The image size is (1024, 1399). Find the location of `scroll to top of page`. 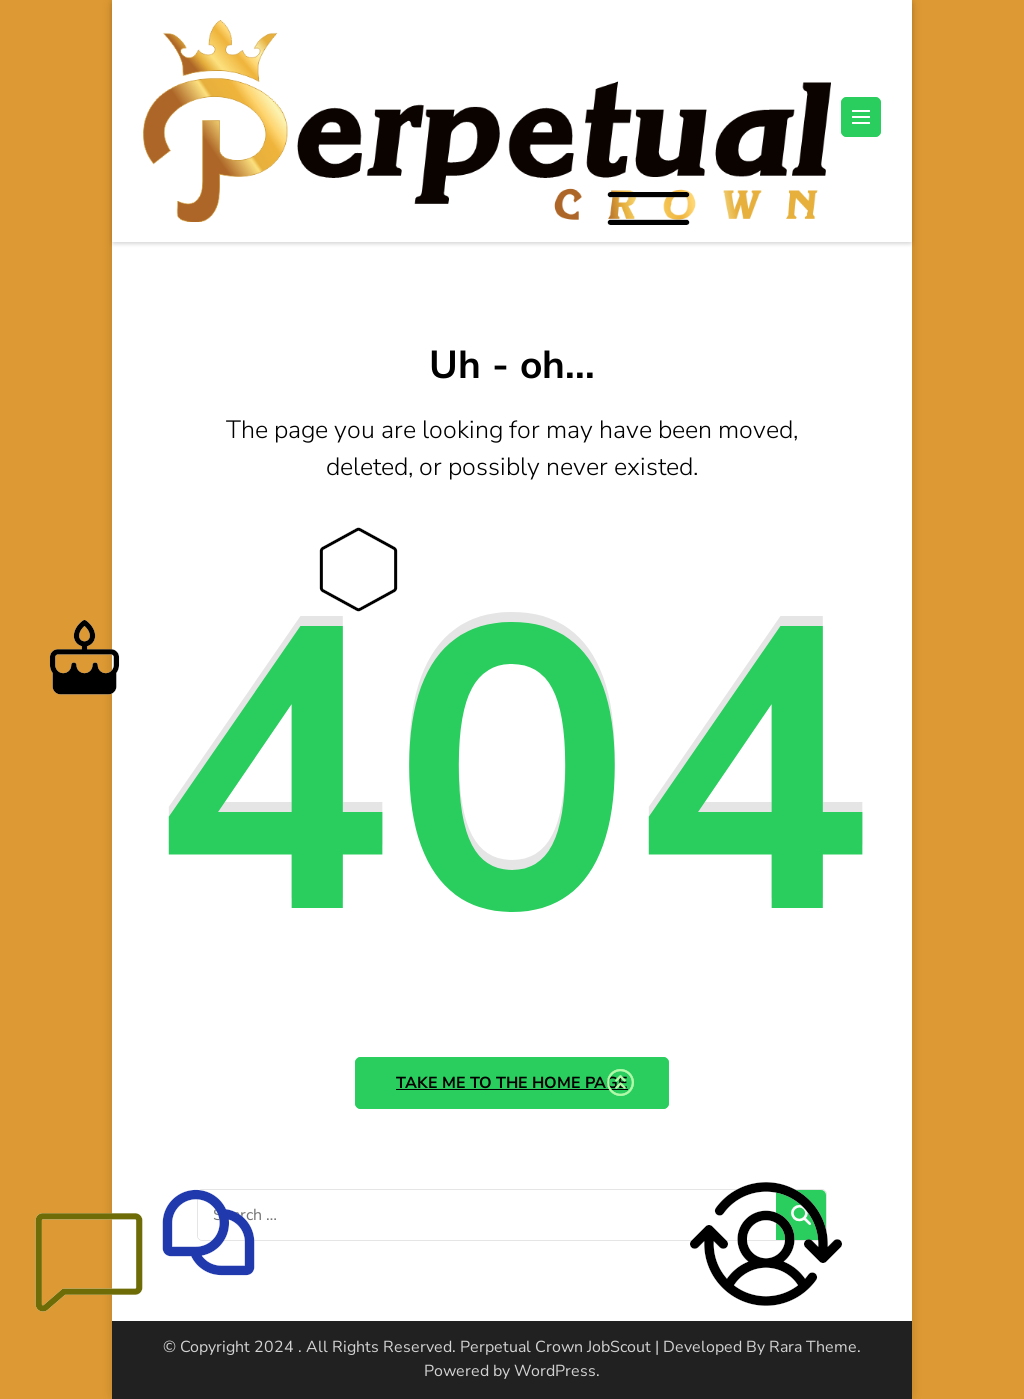

scroll to top of page is located at coordinates (620, 1082).